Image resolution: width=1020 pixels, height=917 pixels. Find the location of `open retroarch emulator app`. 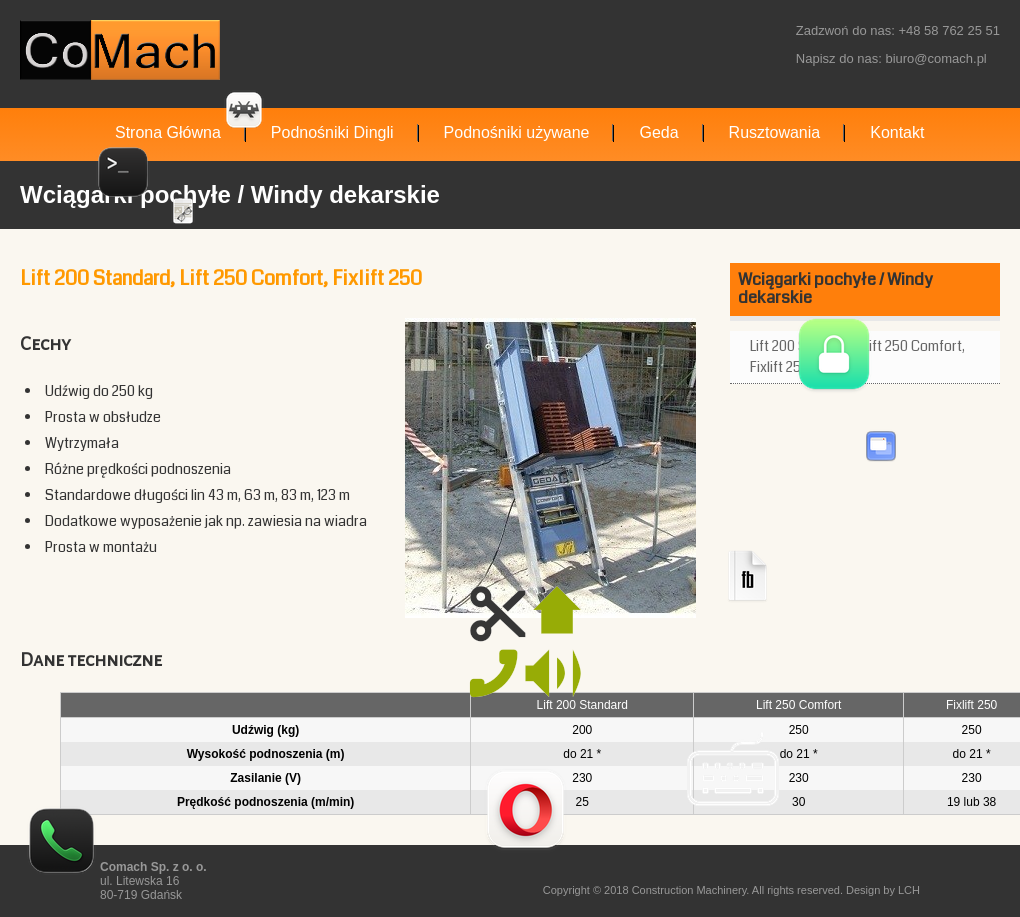

open retroarch emulator app is located at coordinates (244, 110).